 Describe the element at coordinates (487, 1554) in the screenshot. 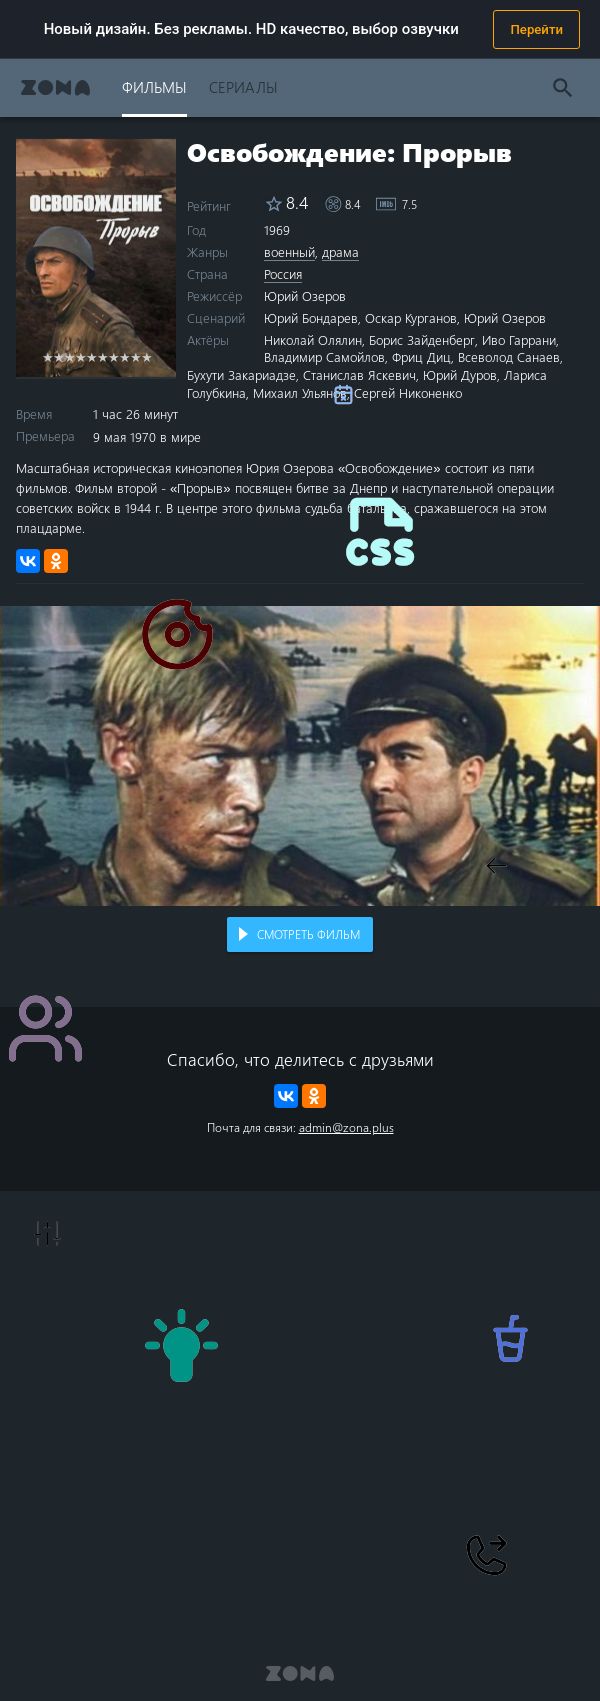

I see `transfer an active call` at that location.